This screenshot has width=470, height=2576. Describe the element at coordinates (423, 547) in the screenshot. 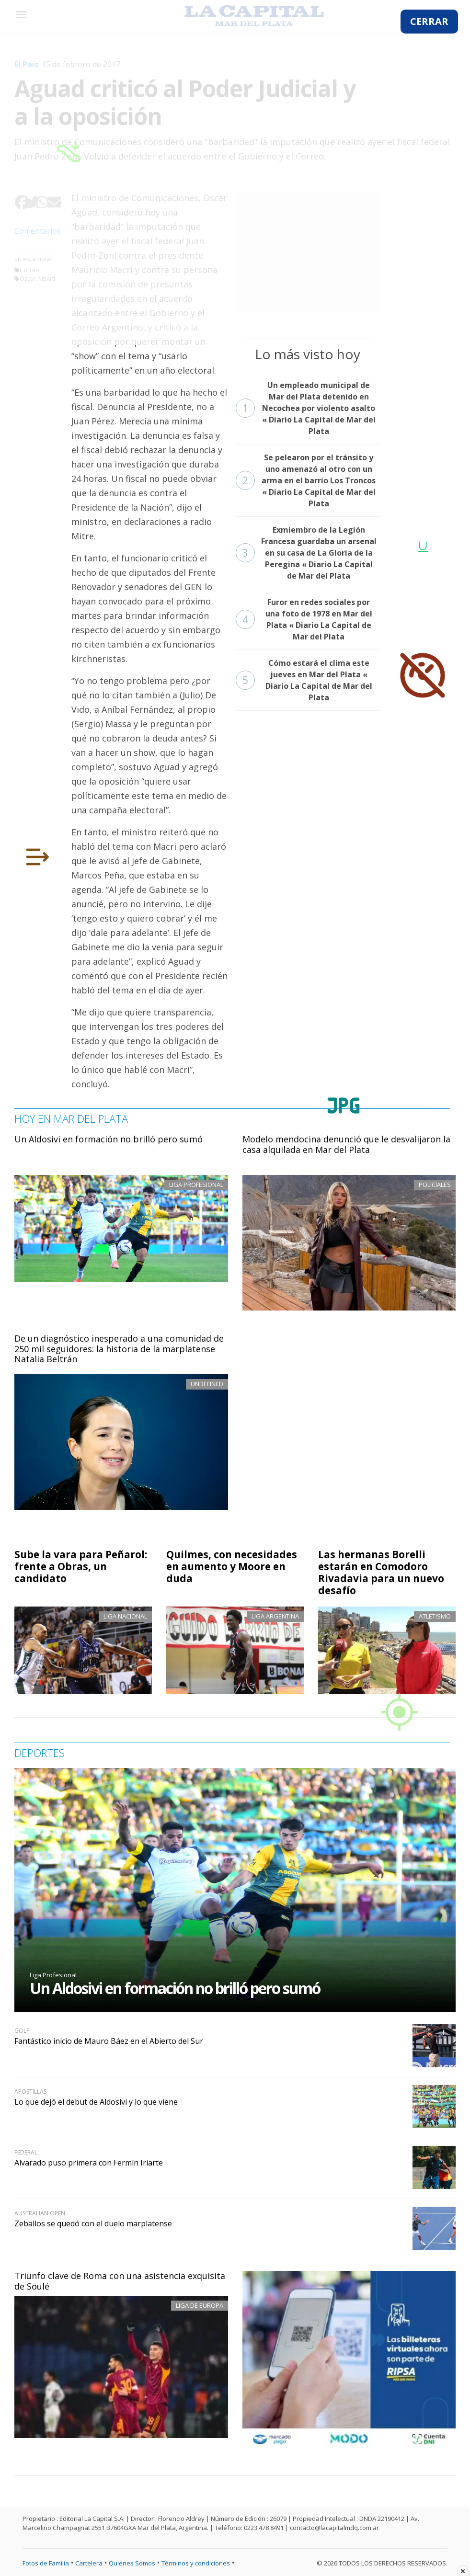

I see `apply underline formatting to selected text` at that location.